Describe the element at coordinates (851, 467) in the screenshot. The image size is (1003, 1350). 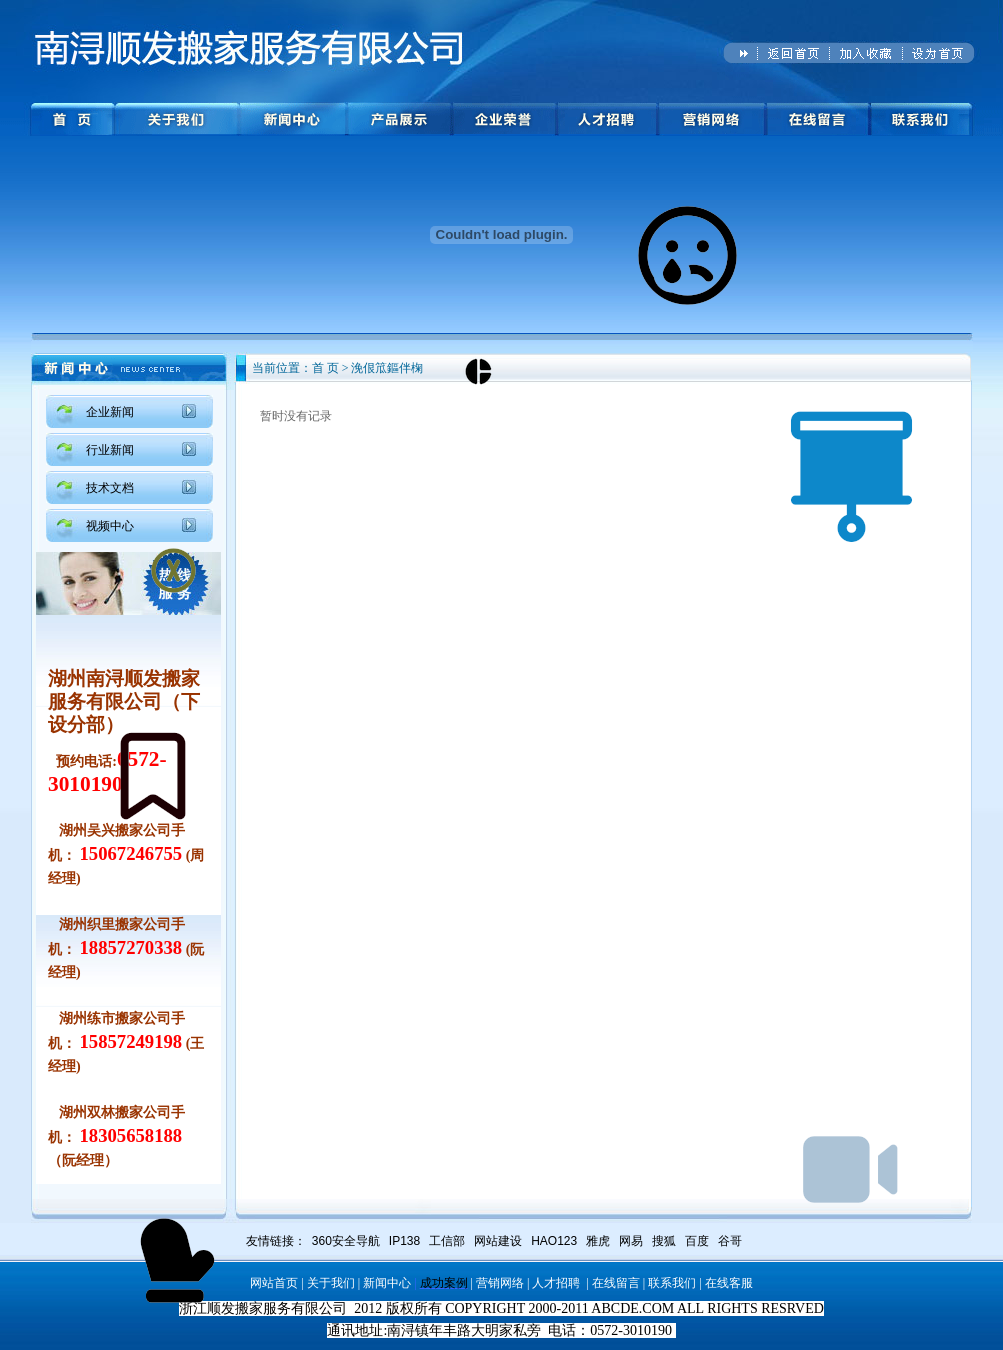
I see `start a presentation` at that location.